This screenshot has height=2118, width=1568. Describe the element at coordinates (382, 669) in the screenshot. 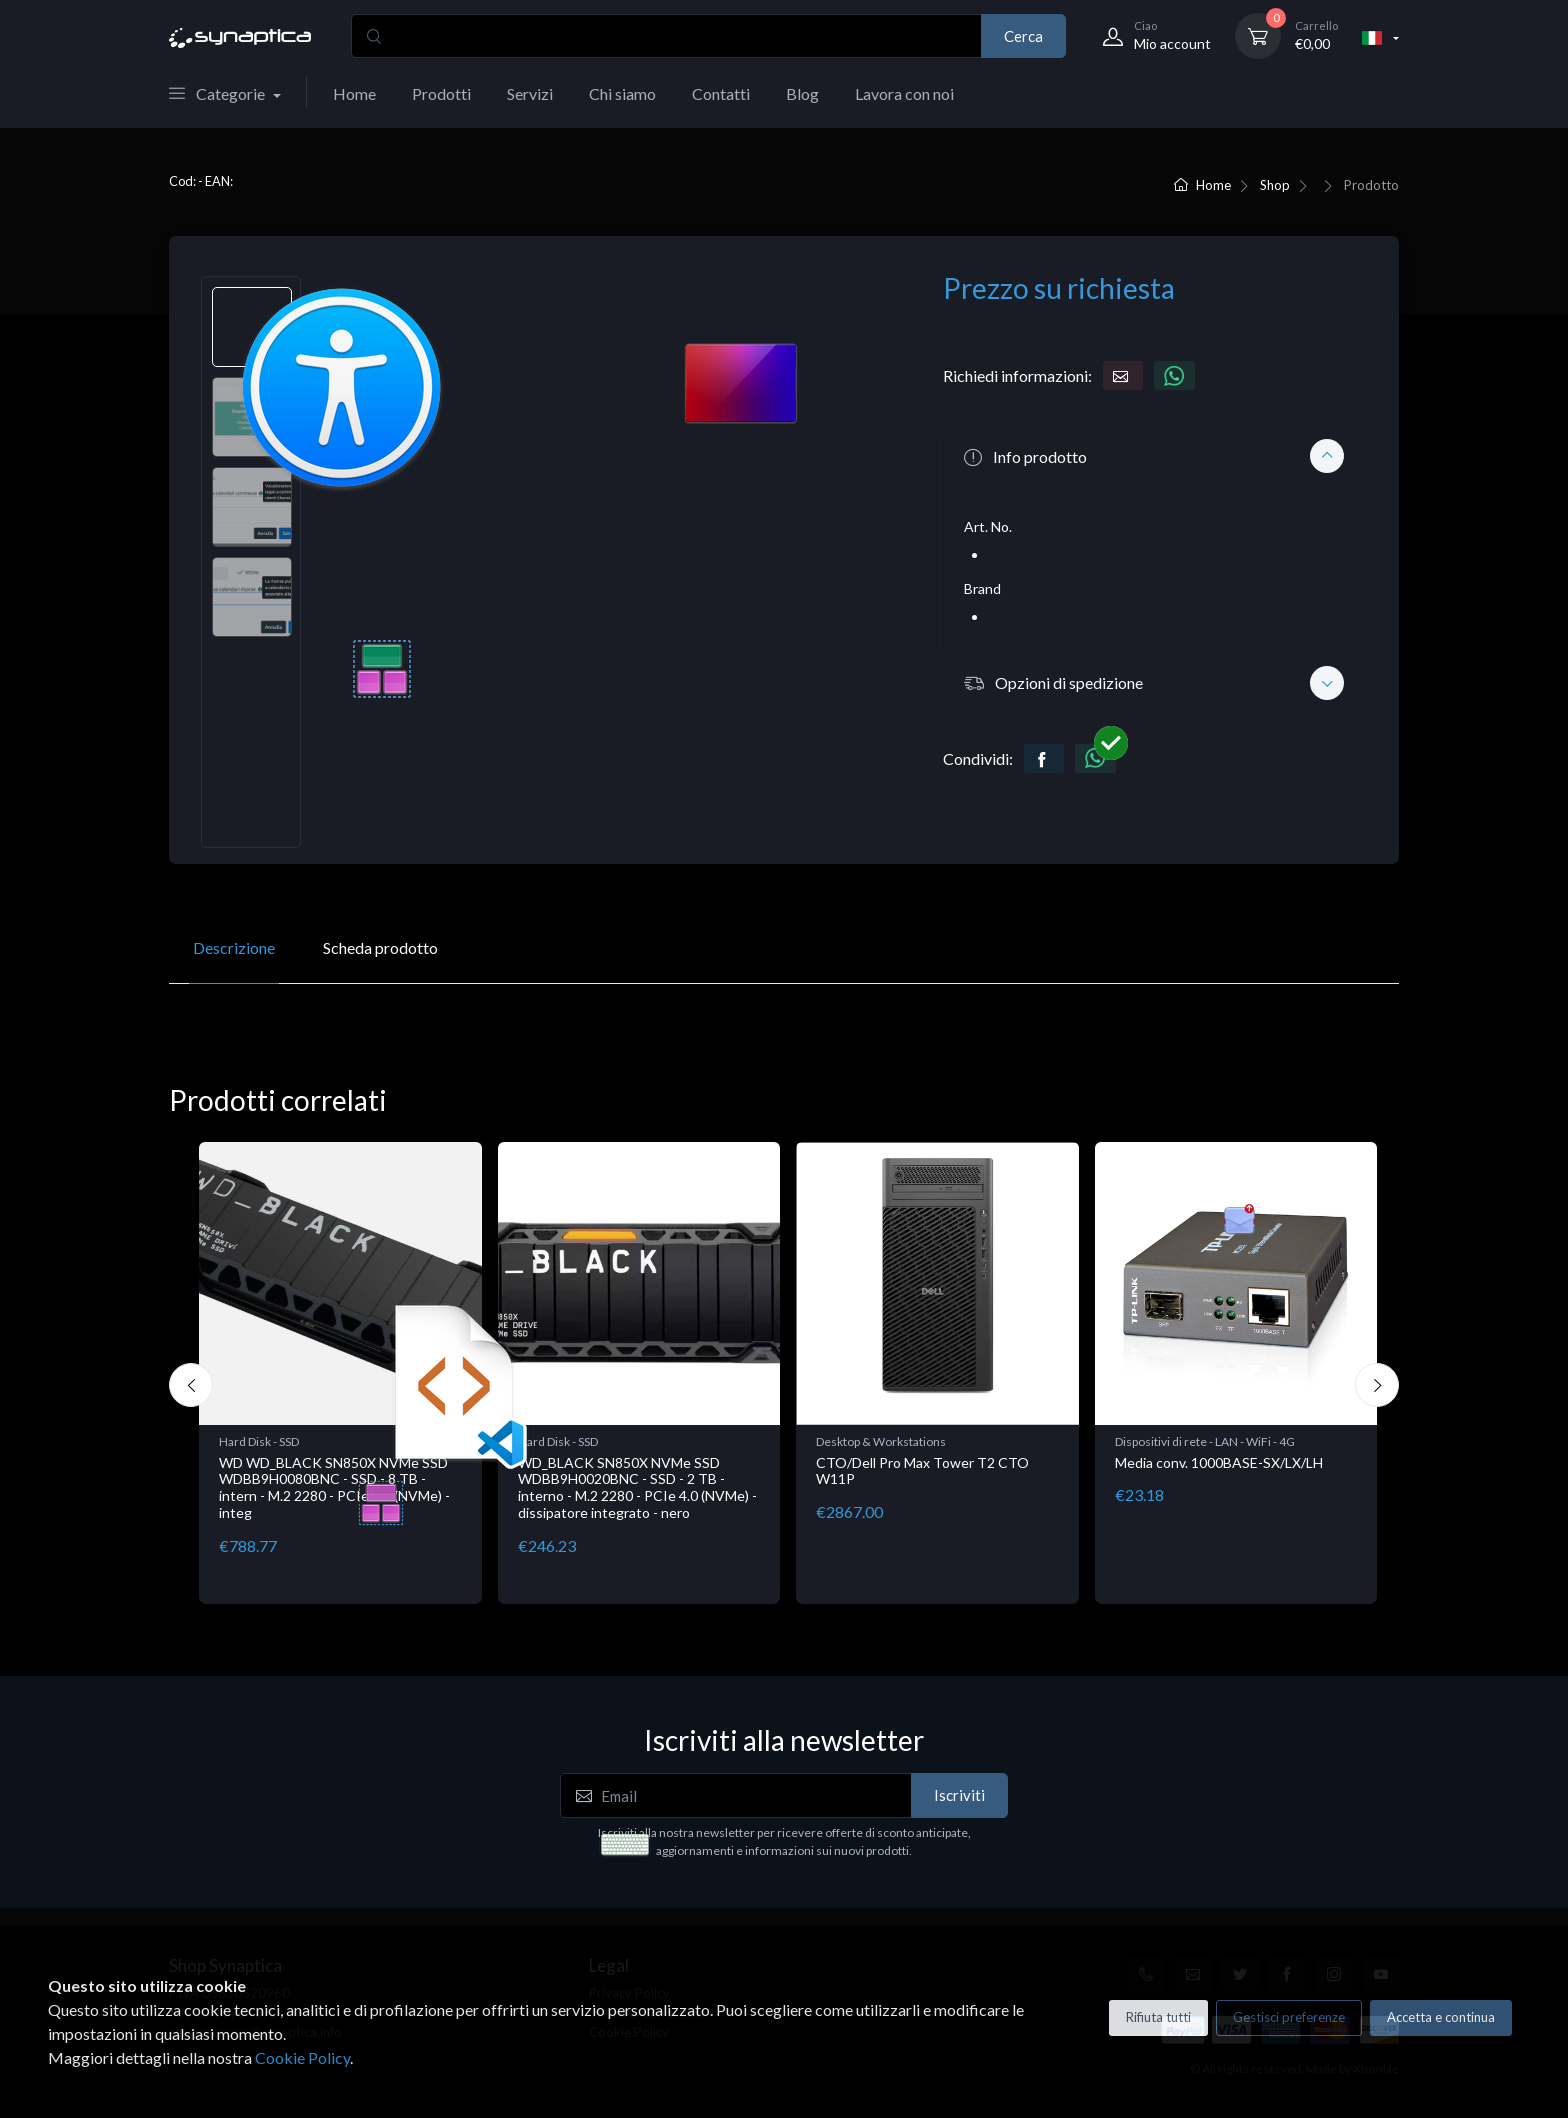

I see `select all items in the current view` at that location.